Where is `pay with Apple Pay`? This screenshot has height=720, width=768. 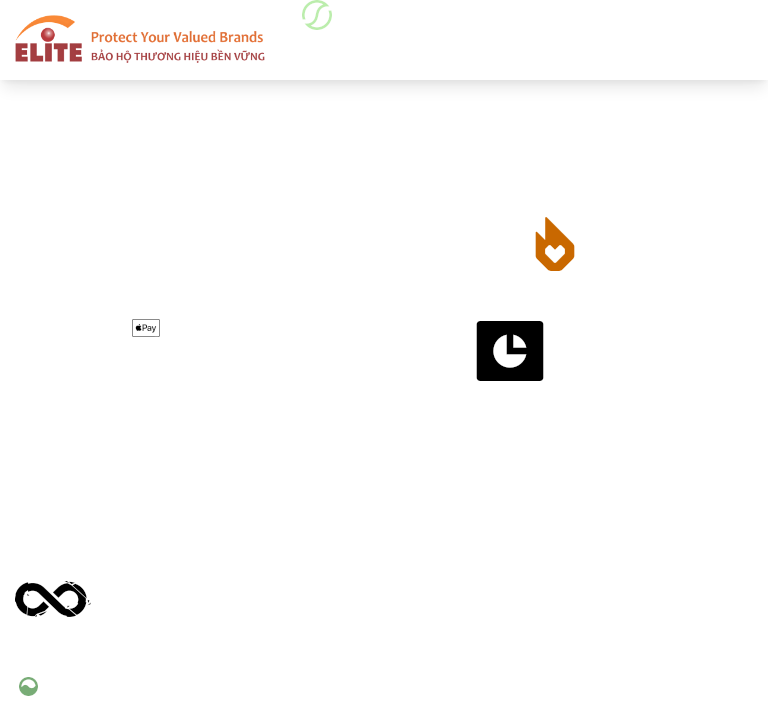 pay with Apple Pay is located at coordinates (146, 328).